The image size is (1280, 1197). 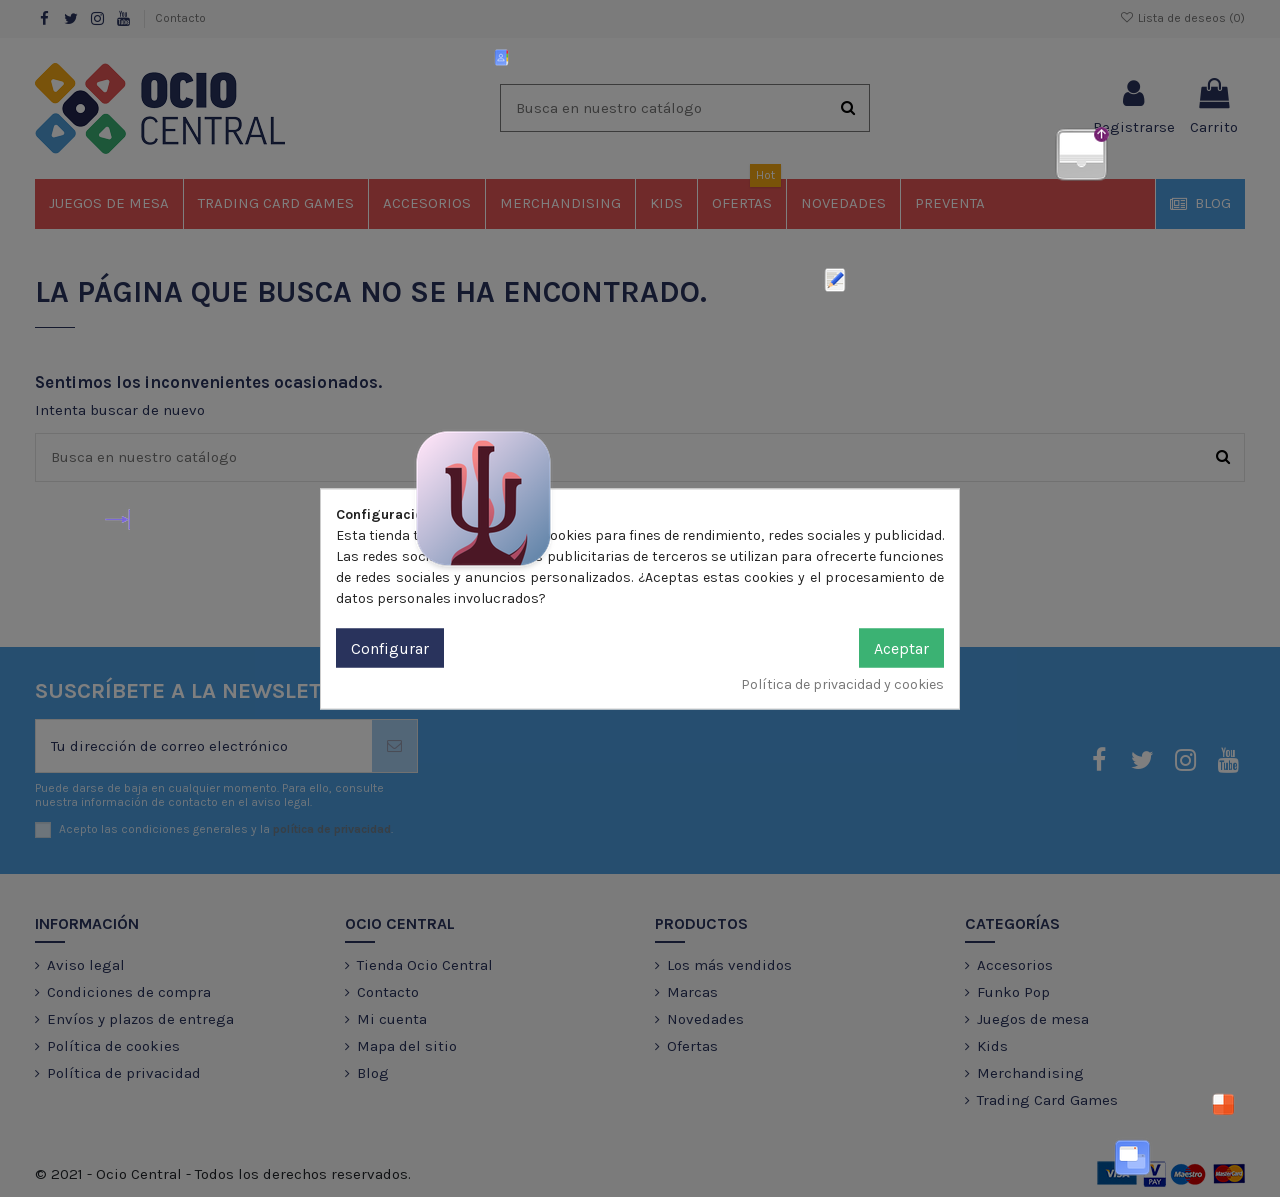 What do you see at coordinates (835, 280) in the screenshot?
I see `open the software learning center` at bounding box center [835, 280].